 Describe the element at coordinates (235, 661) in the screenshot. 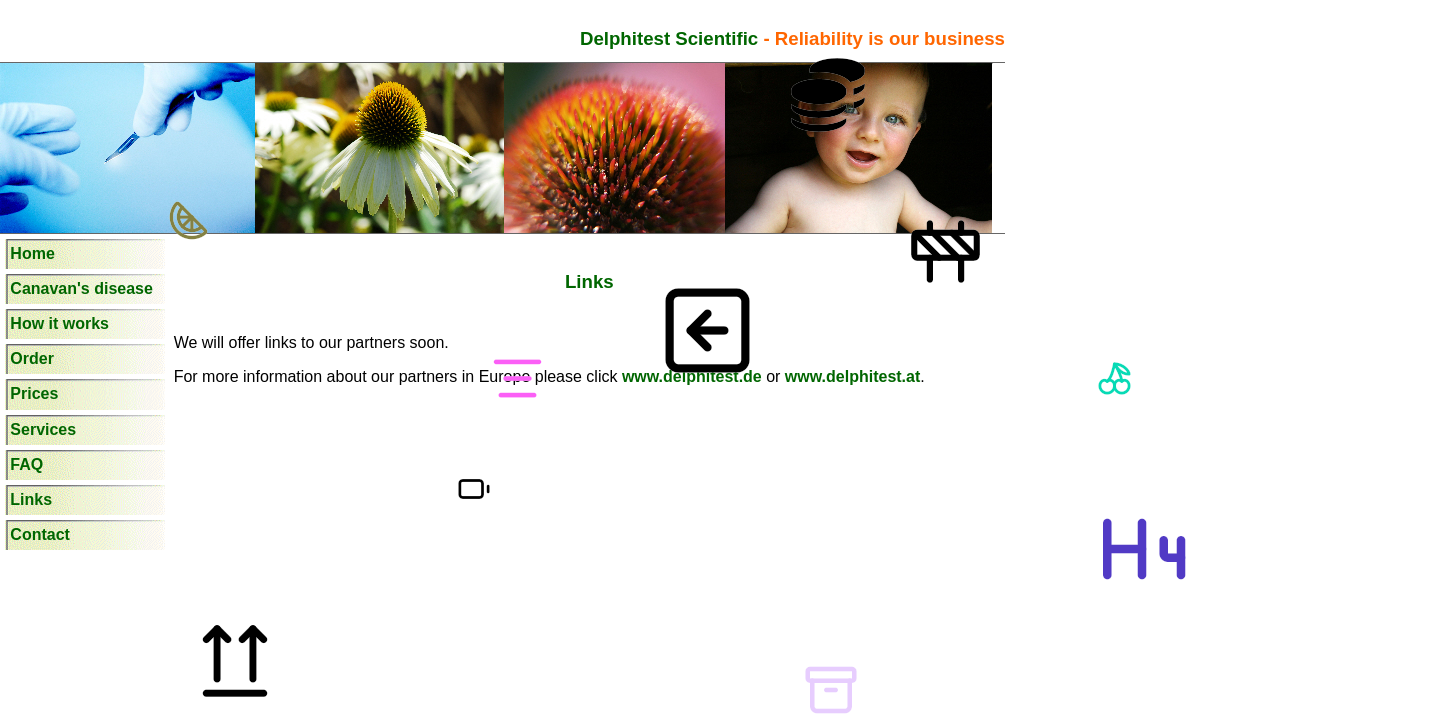

I see `upload multiple files` at that location.